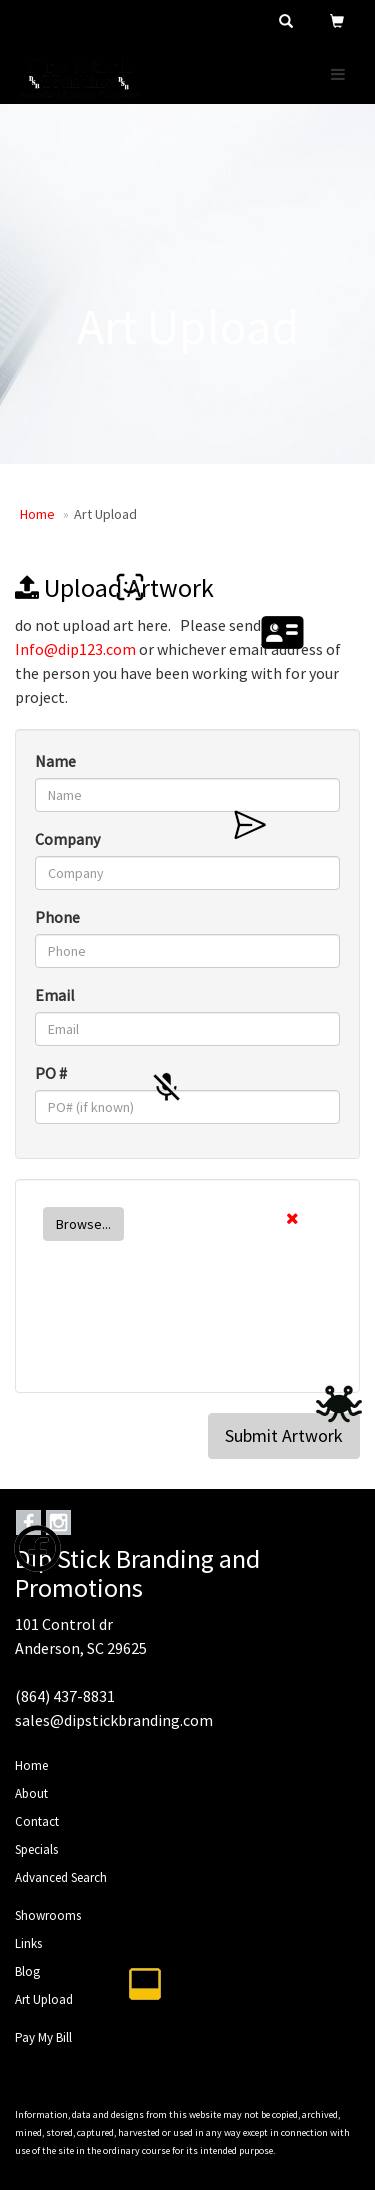  Describe the element at coordinates (166, 1087) in the screenshot. I see `mute your microphone` at that location.